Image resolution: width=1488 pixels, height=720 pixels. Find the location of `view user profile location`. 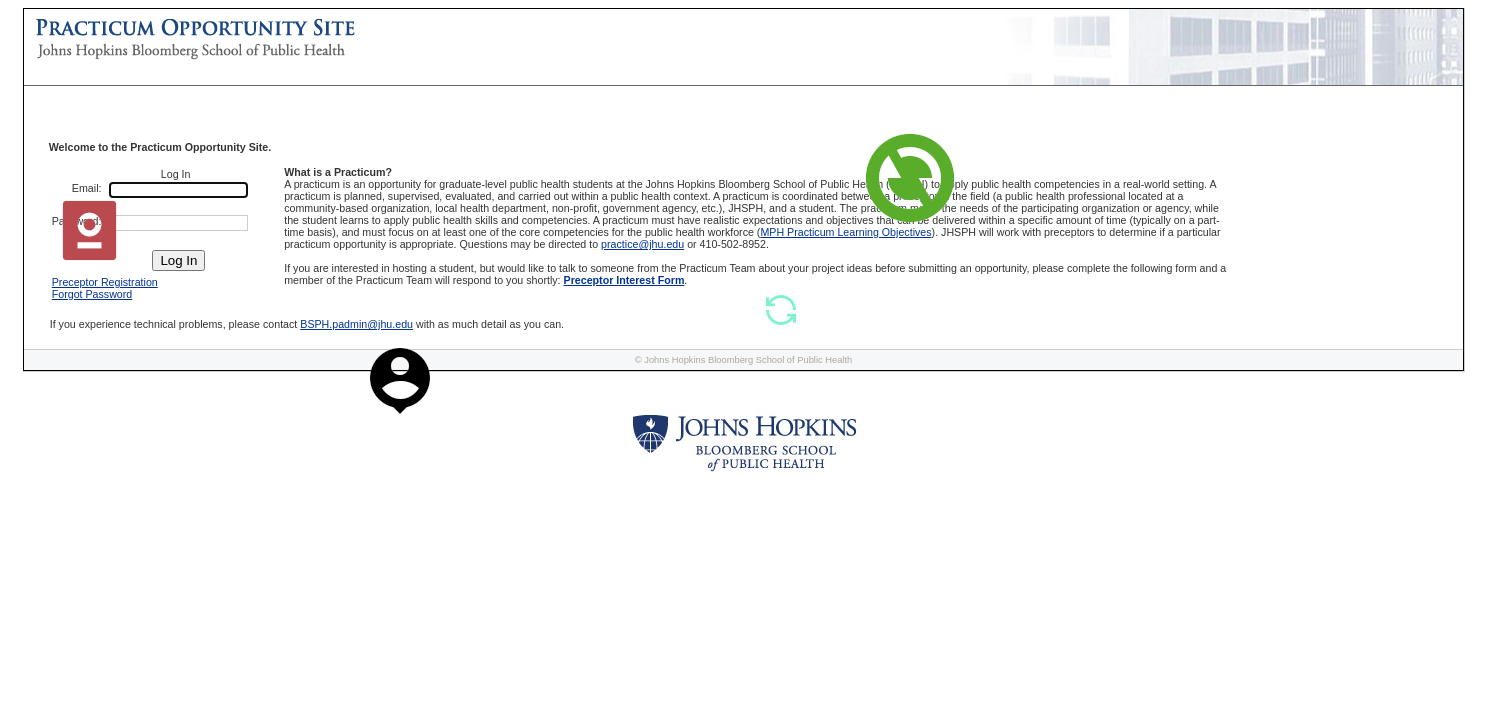

view user profile location is located at coordinates (400, 378).